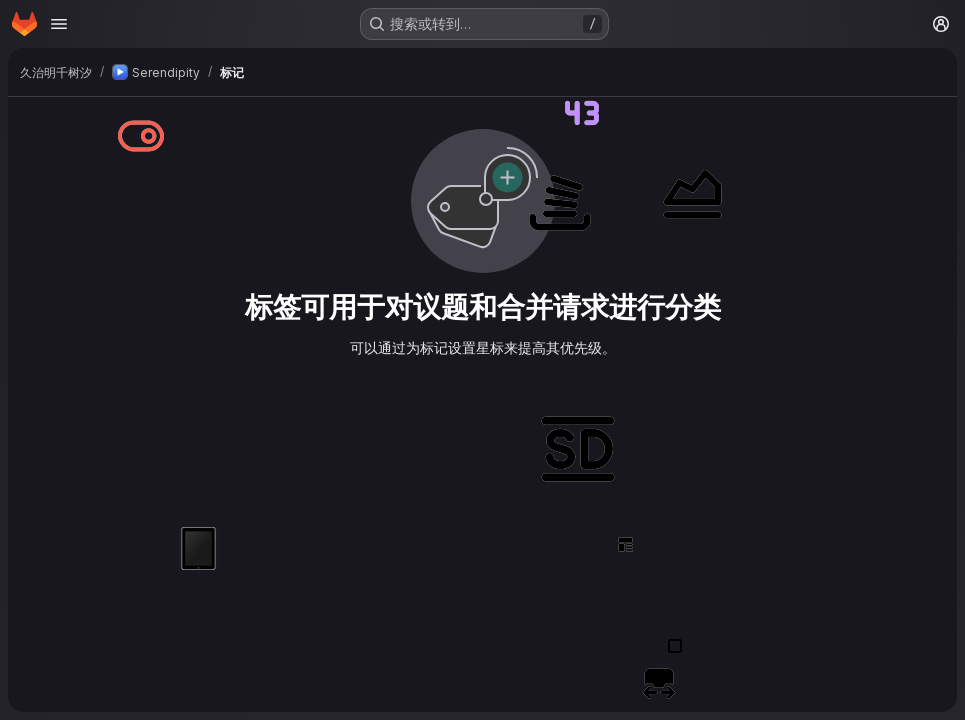 The width and height of the screenshot is (965, 720). Describe the element at coordinates (675, 646) in the screenshot. I see `an unselected checkbox option` at that location.